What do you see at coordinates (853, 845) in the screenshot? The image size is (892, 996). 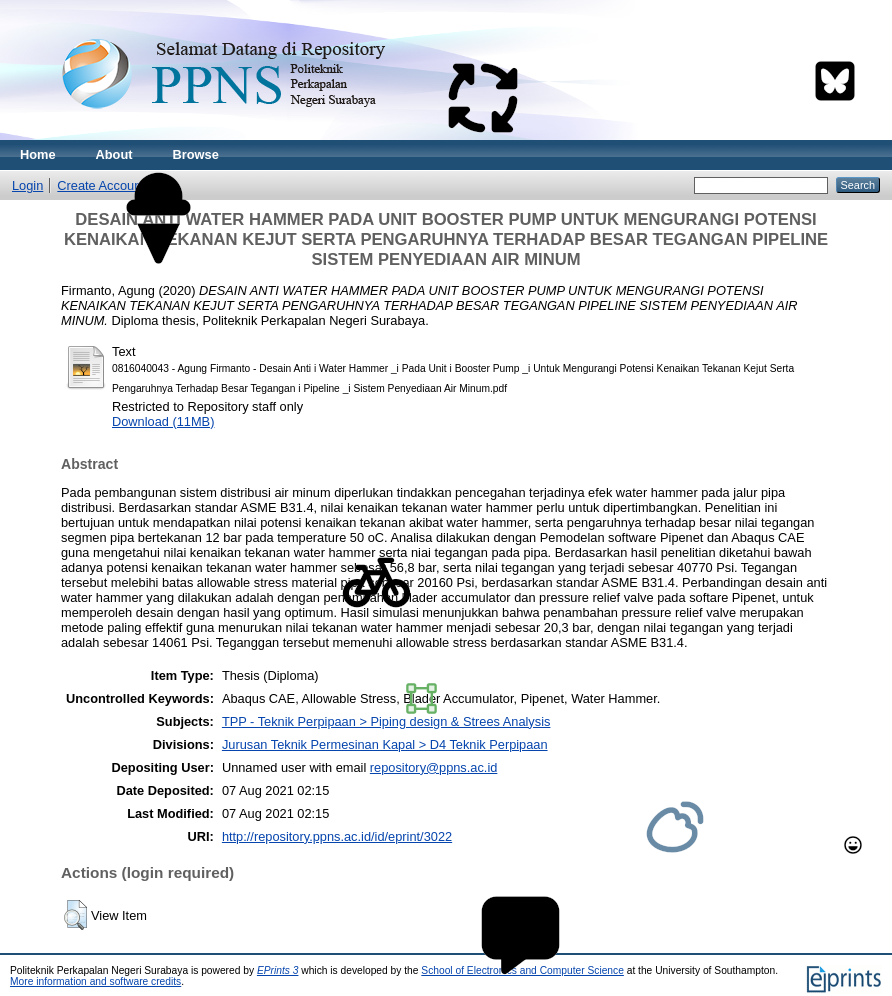 I see `react with laughter to a message or post` at bounding box center [853, 845].